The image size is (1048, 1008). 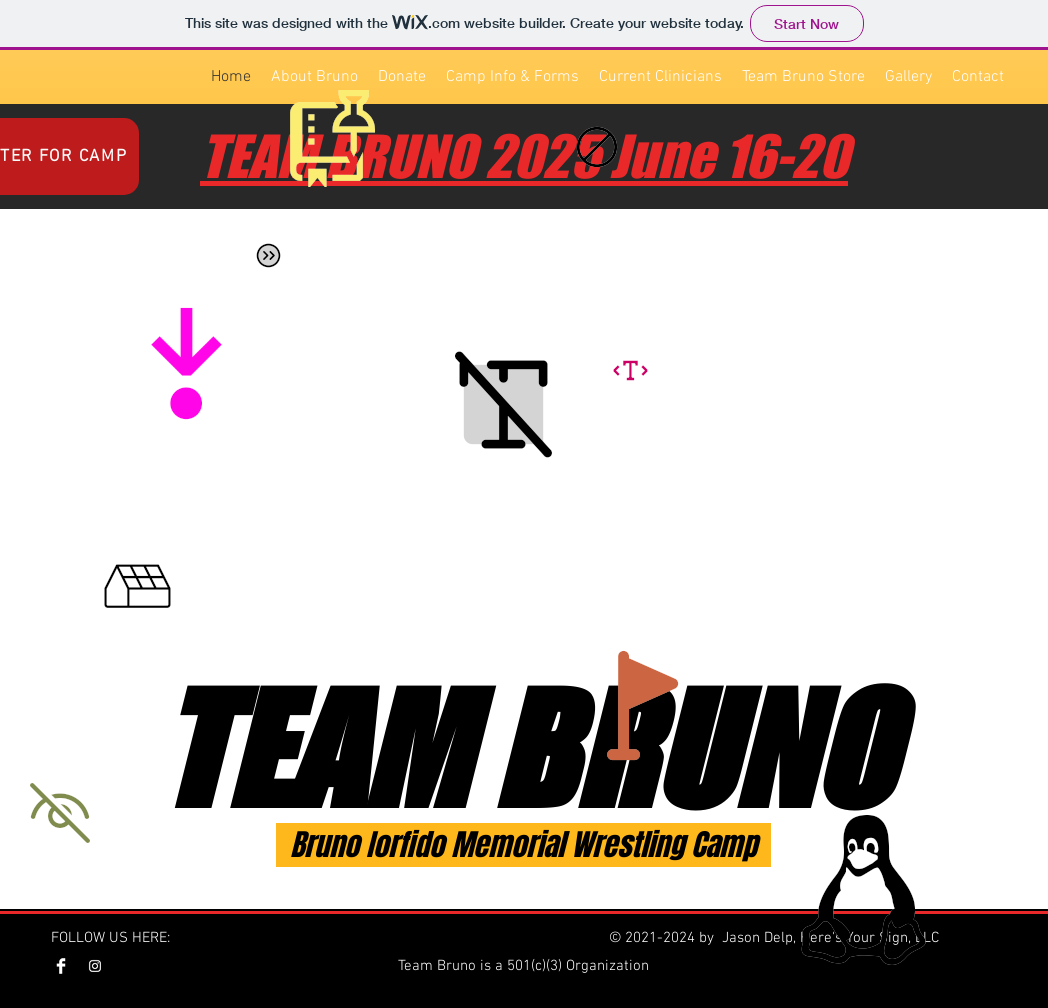 I want to click on step into function during debugging, so click(x=186, y=363).